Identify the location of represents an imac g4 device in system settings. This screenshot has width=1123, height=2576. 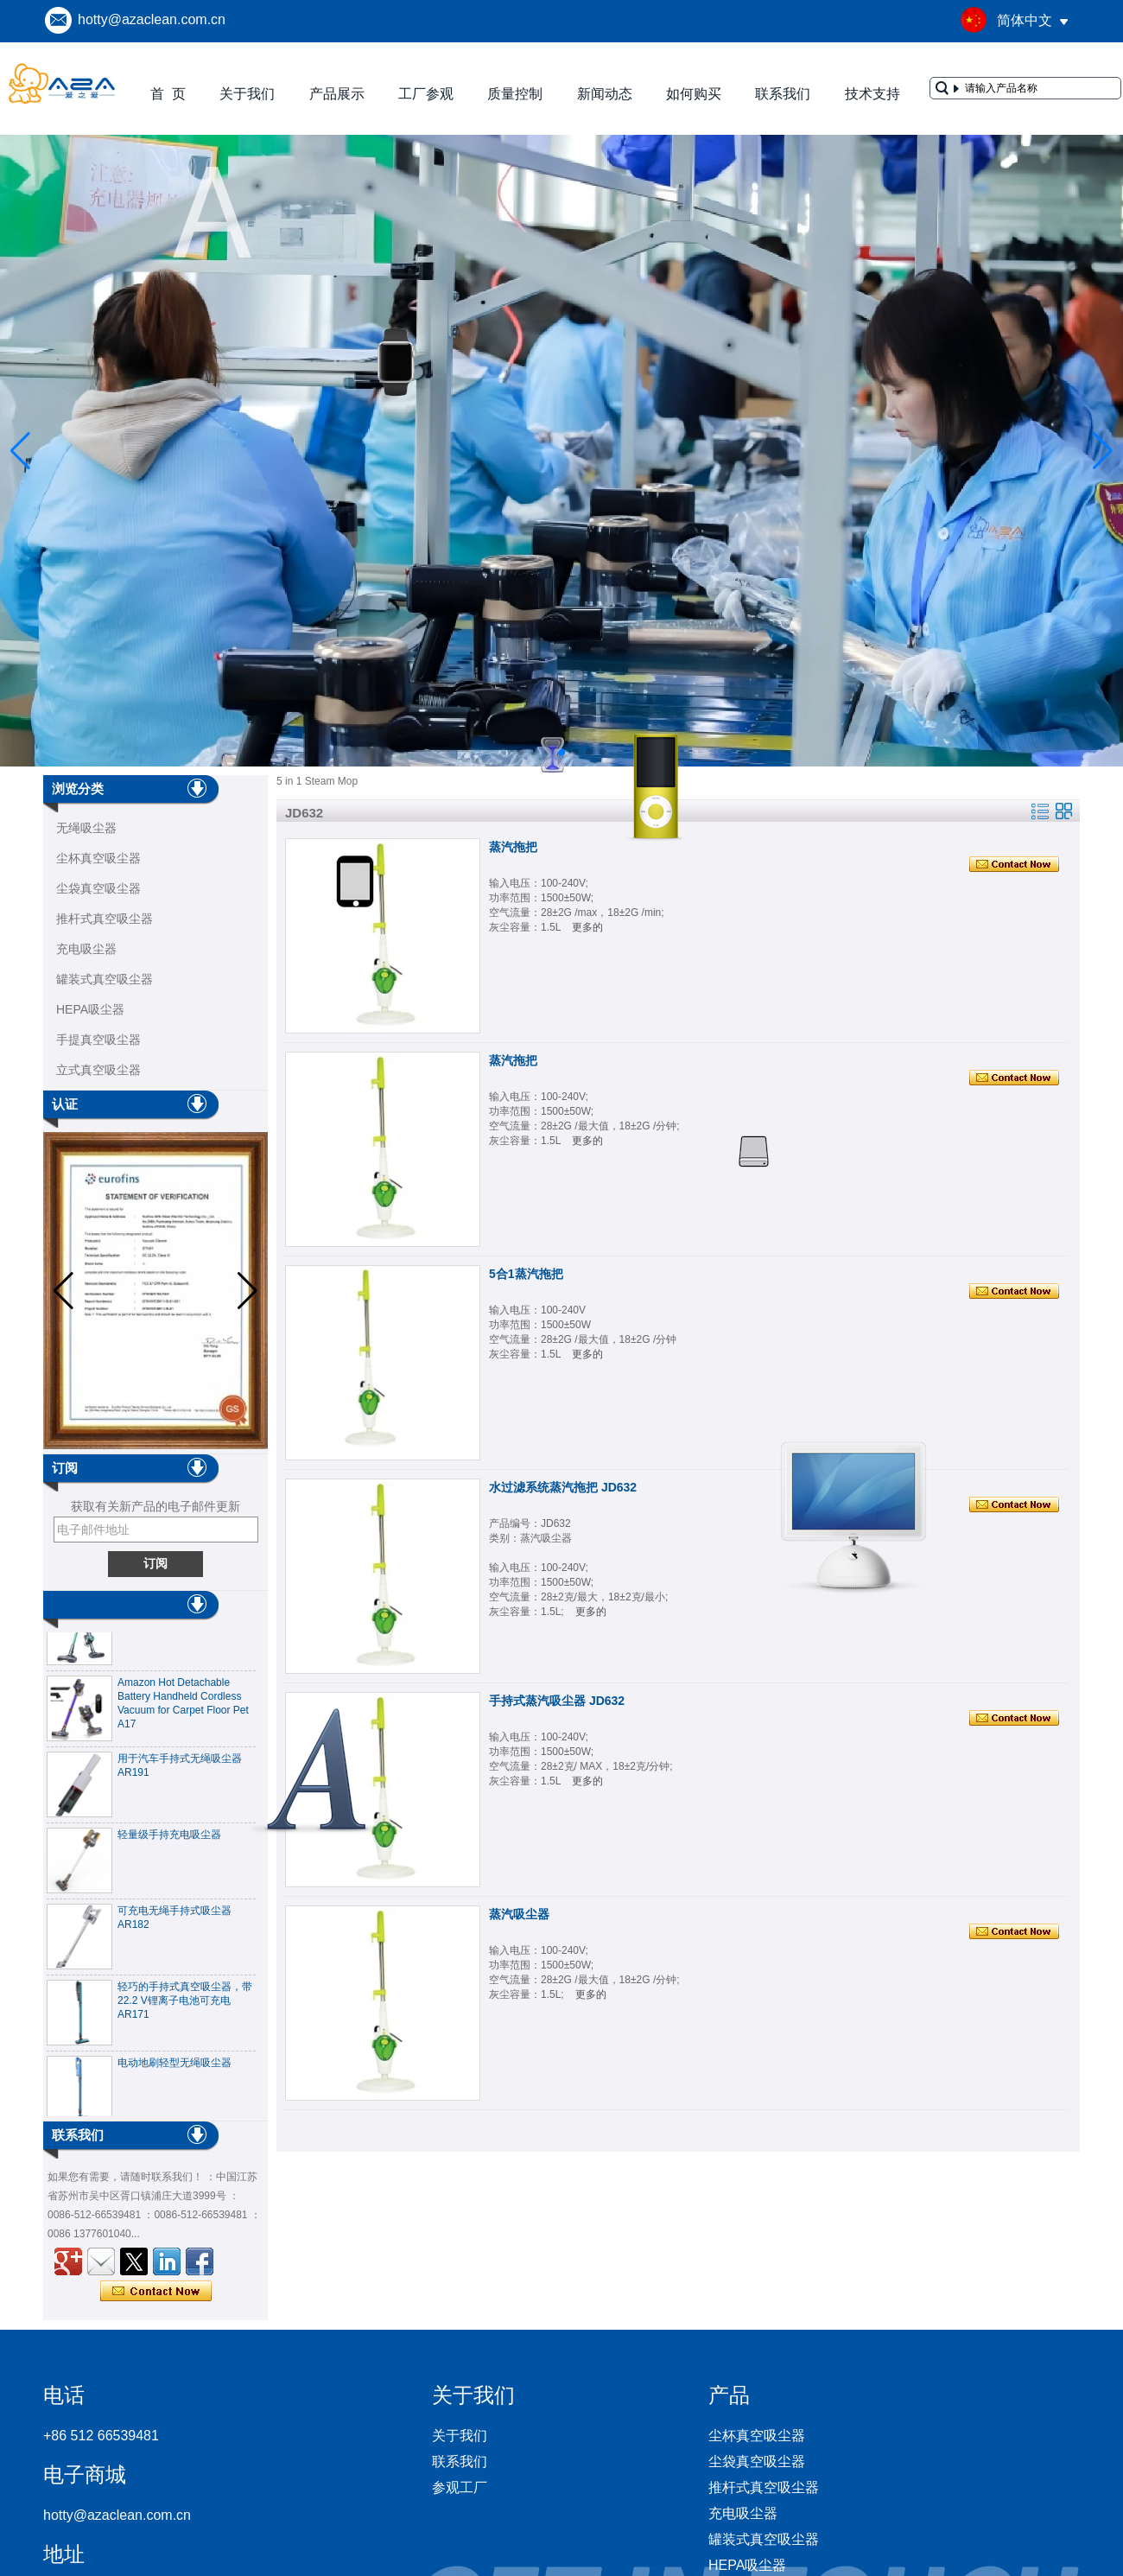
(853, 1512).